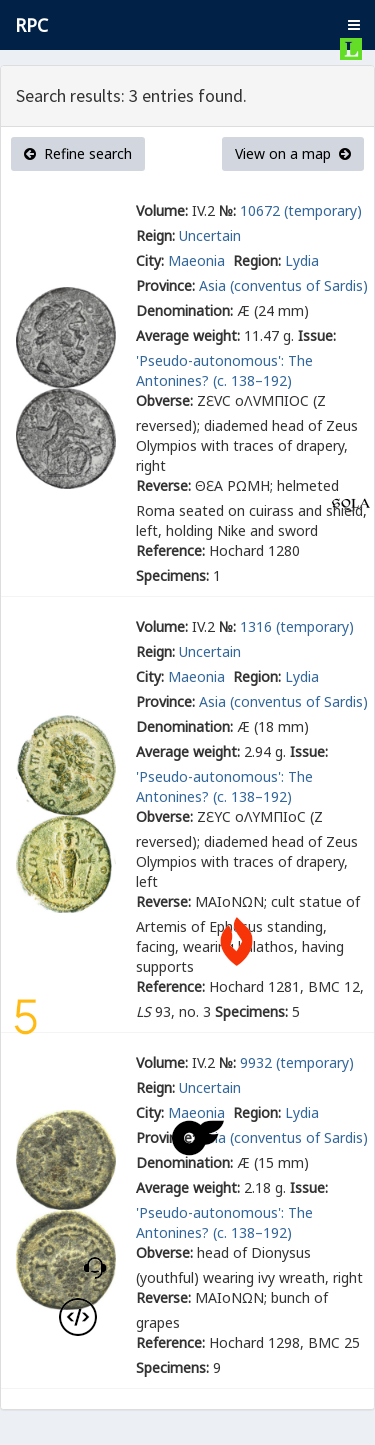 The width and height of the screenshot is (375, 1445). What do you see at coordinates (351, 505) in the screenshot?
I see `sqlalchemy database toolkit logo` at bounding box center [351, 505].